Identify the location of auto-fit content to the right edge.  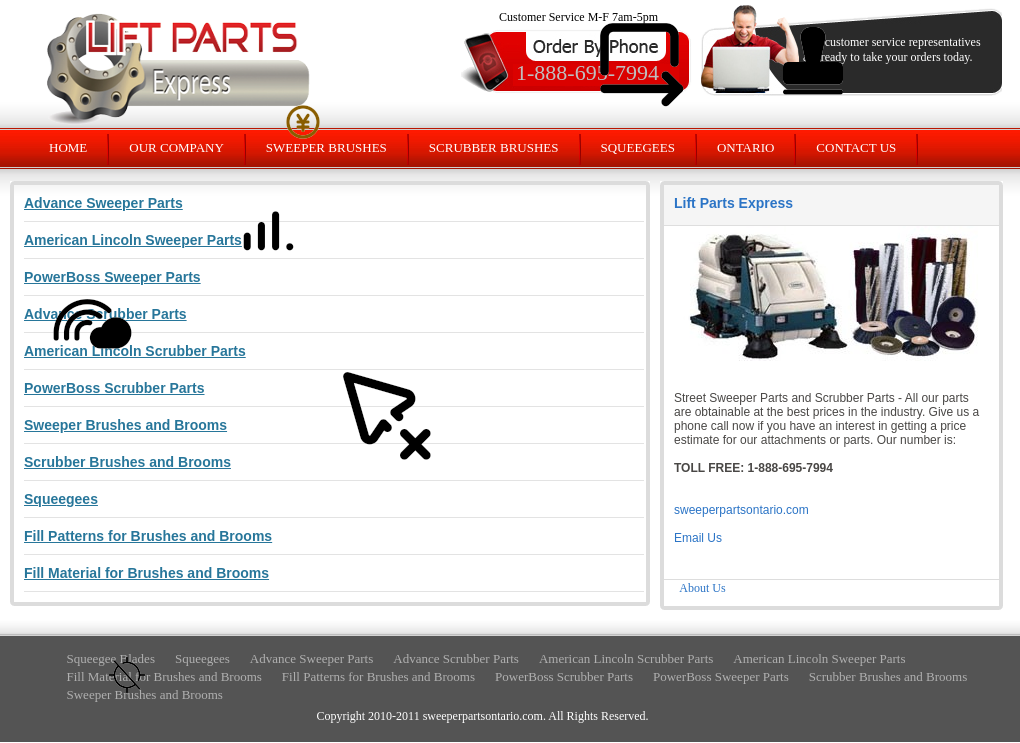
(639, 62).